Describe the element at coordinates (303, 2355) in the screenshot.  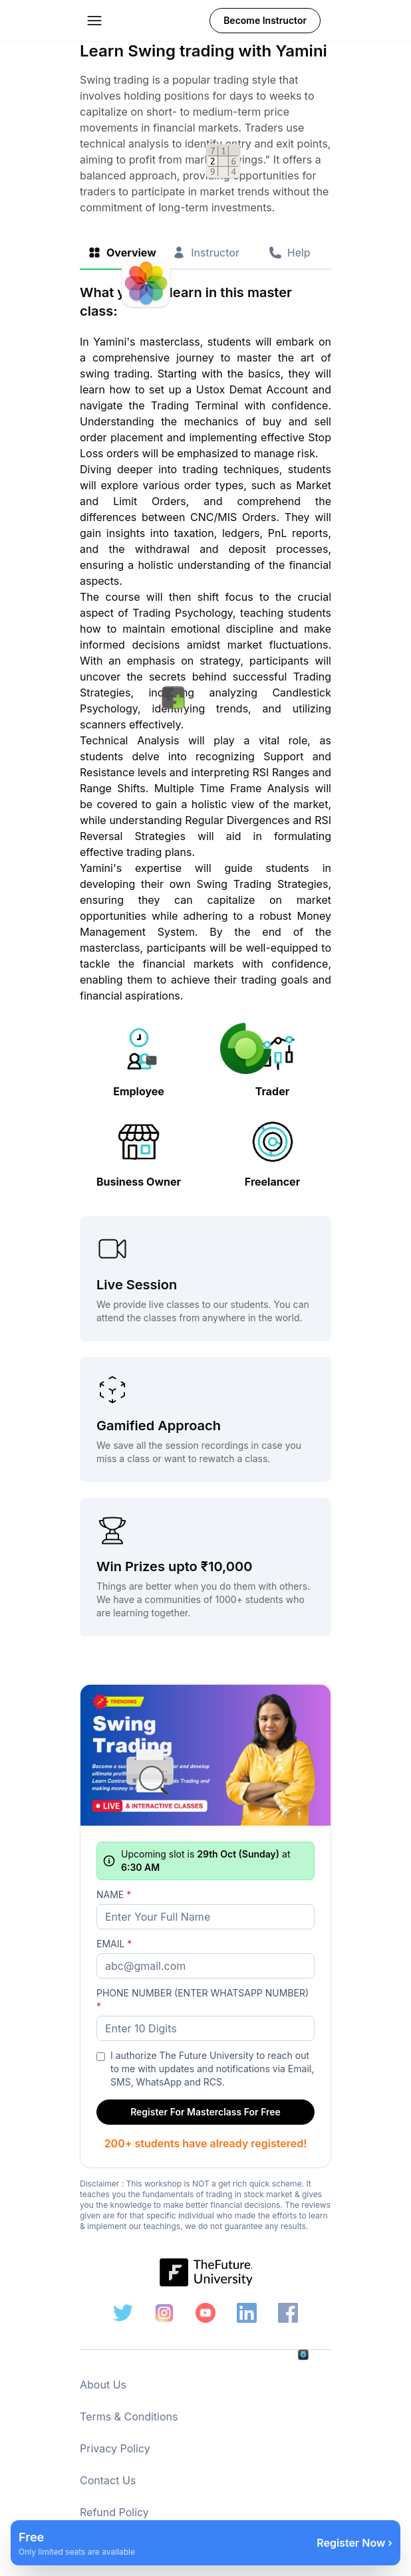
I see `open handbrake video transcoder app` at that location.